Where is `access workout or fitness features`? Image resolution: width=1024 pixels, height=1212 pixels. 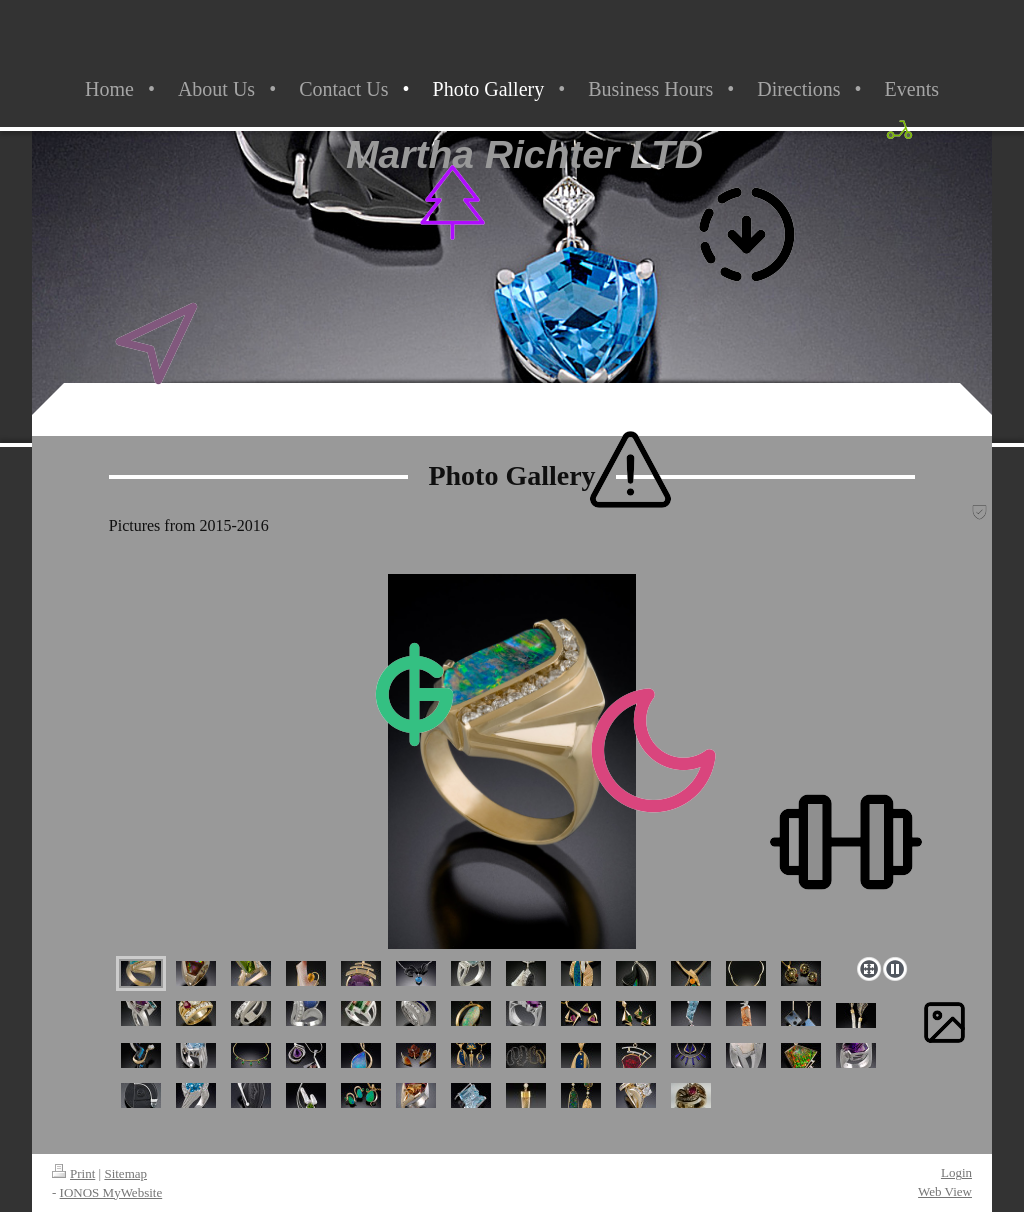 access workout or fitness features is located at coordinates (846, 842).